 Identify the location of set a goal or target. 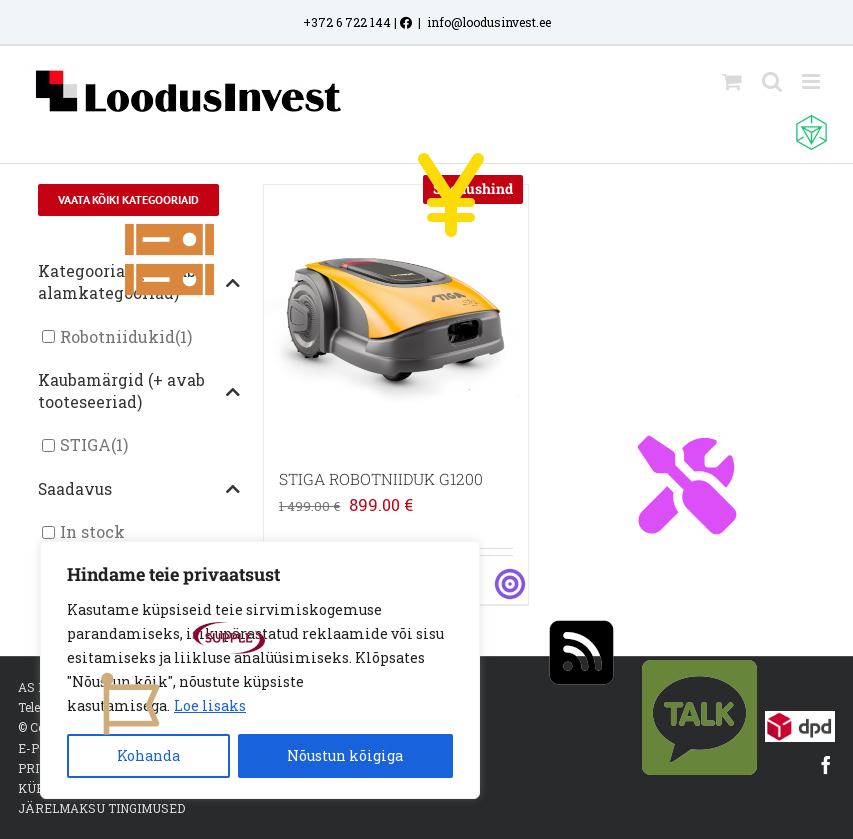
(510, 584).